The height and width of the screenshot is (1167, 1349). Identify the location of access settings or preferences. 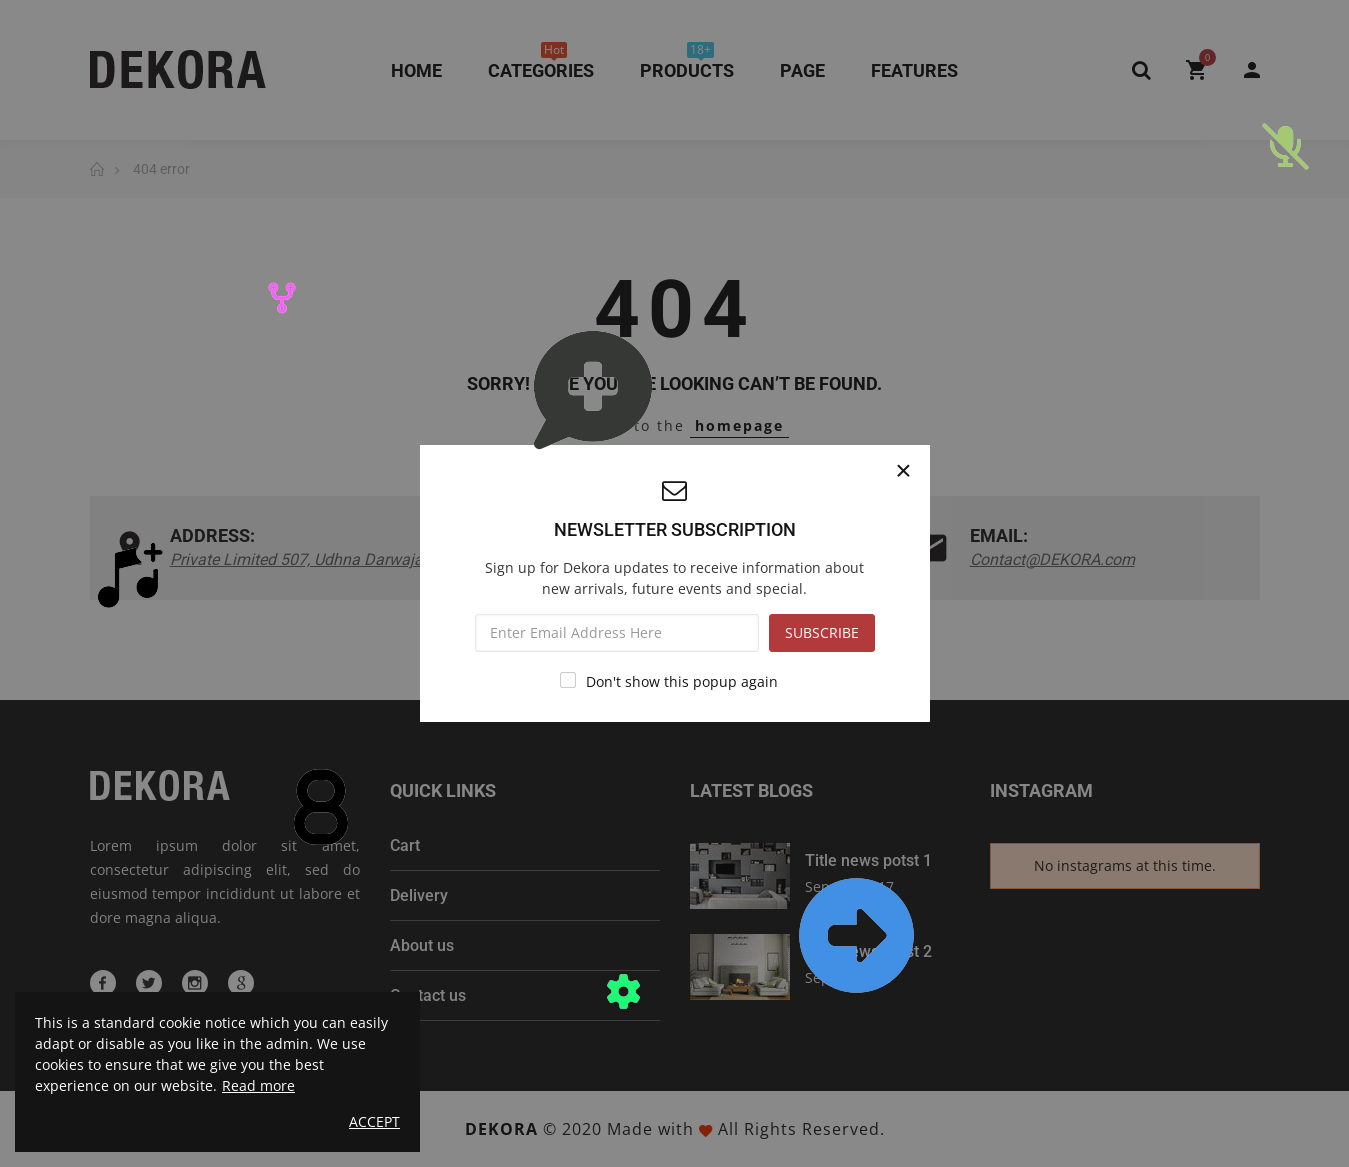
(623, 991).